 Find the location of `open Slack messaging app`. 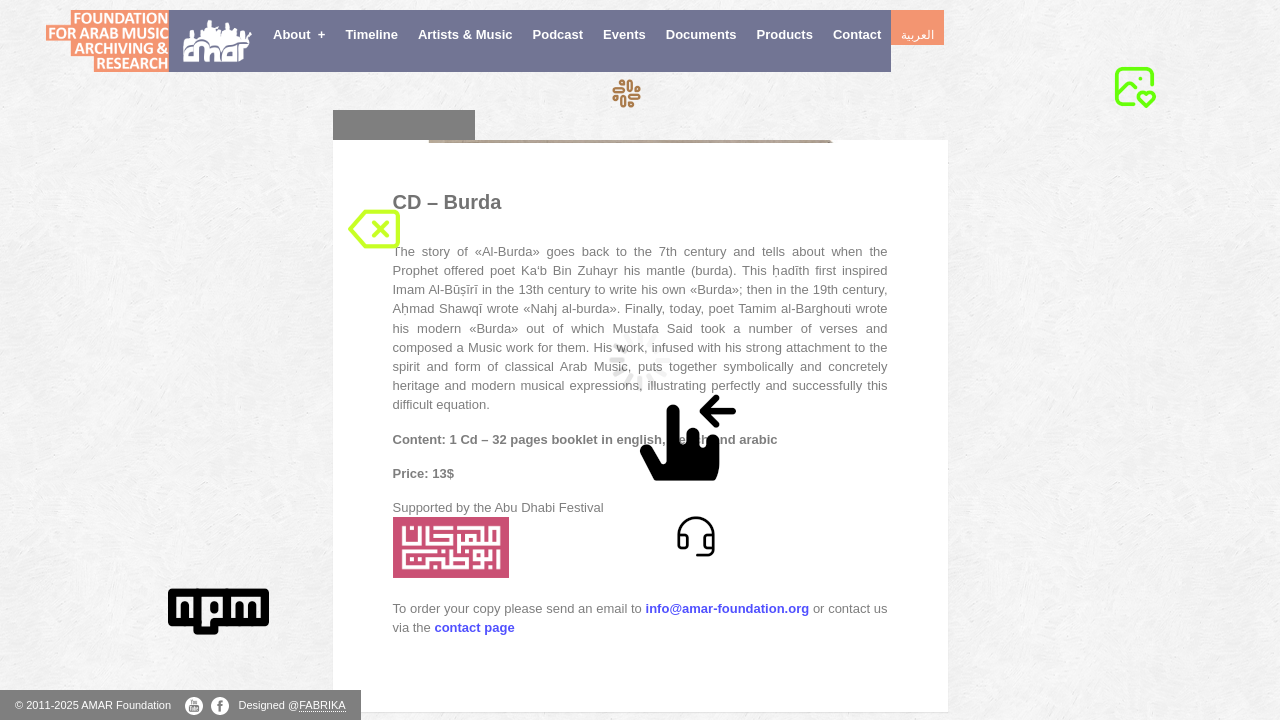

open Slack messaging app is located at coordinates (626, 93).